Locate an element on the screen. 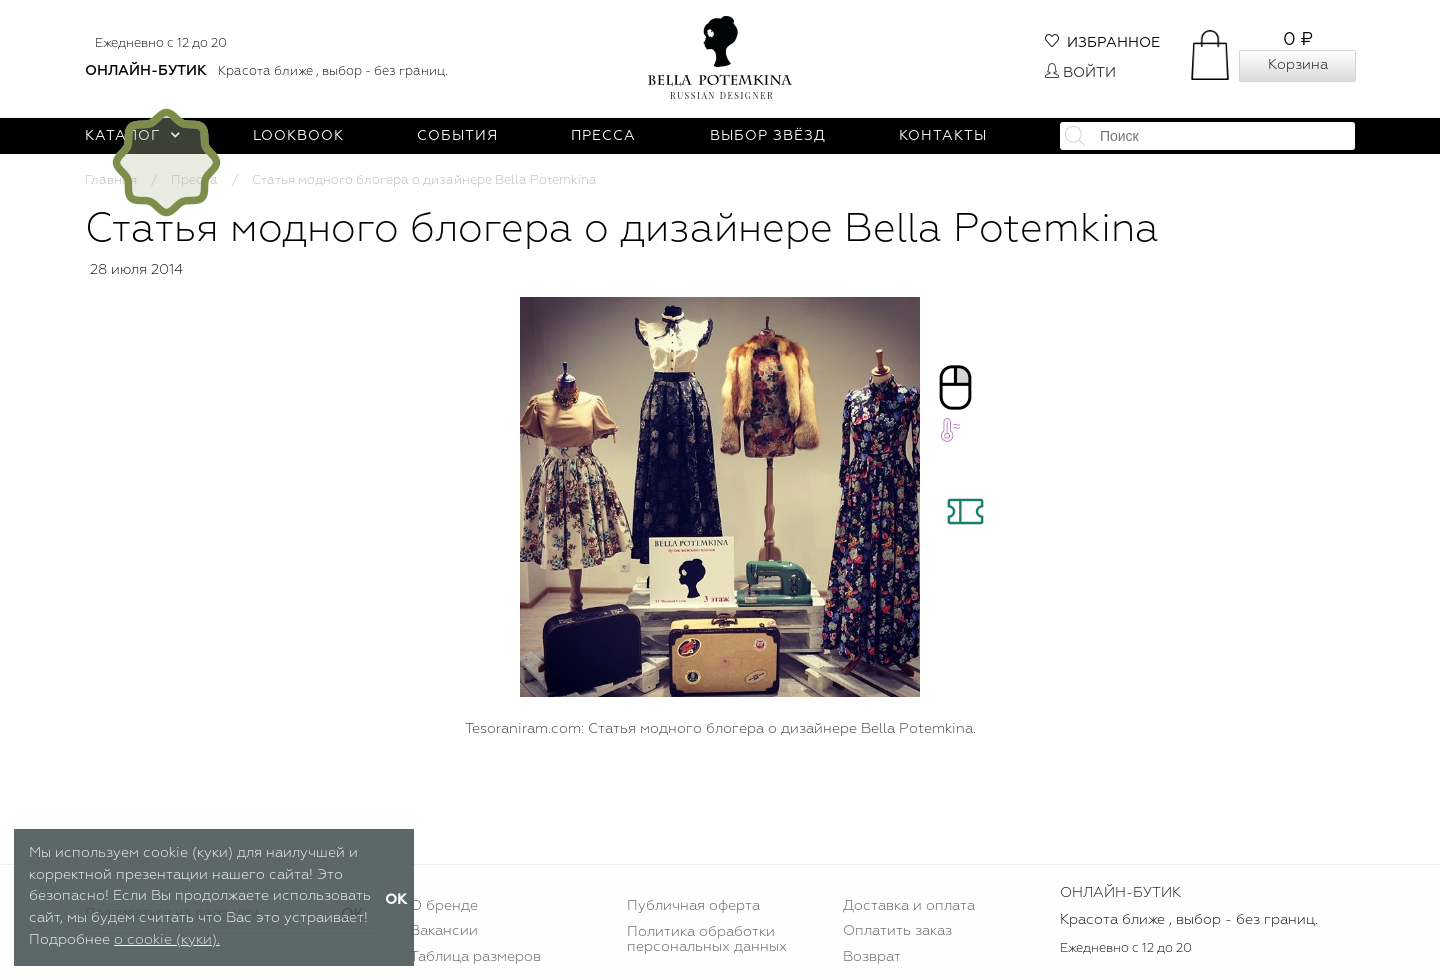 The image size is (1440, 980). indicates a verified or certified status is located at coordinates (166, 162).